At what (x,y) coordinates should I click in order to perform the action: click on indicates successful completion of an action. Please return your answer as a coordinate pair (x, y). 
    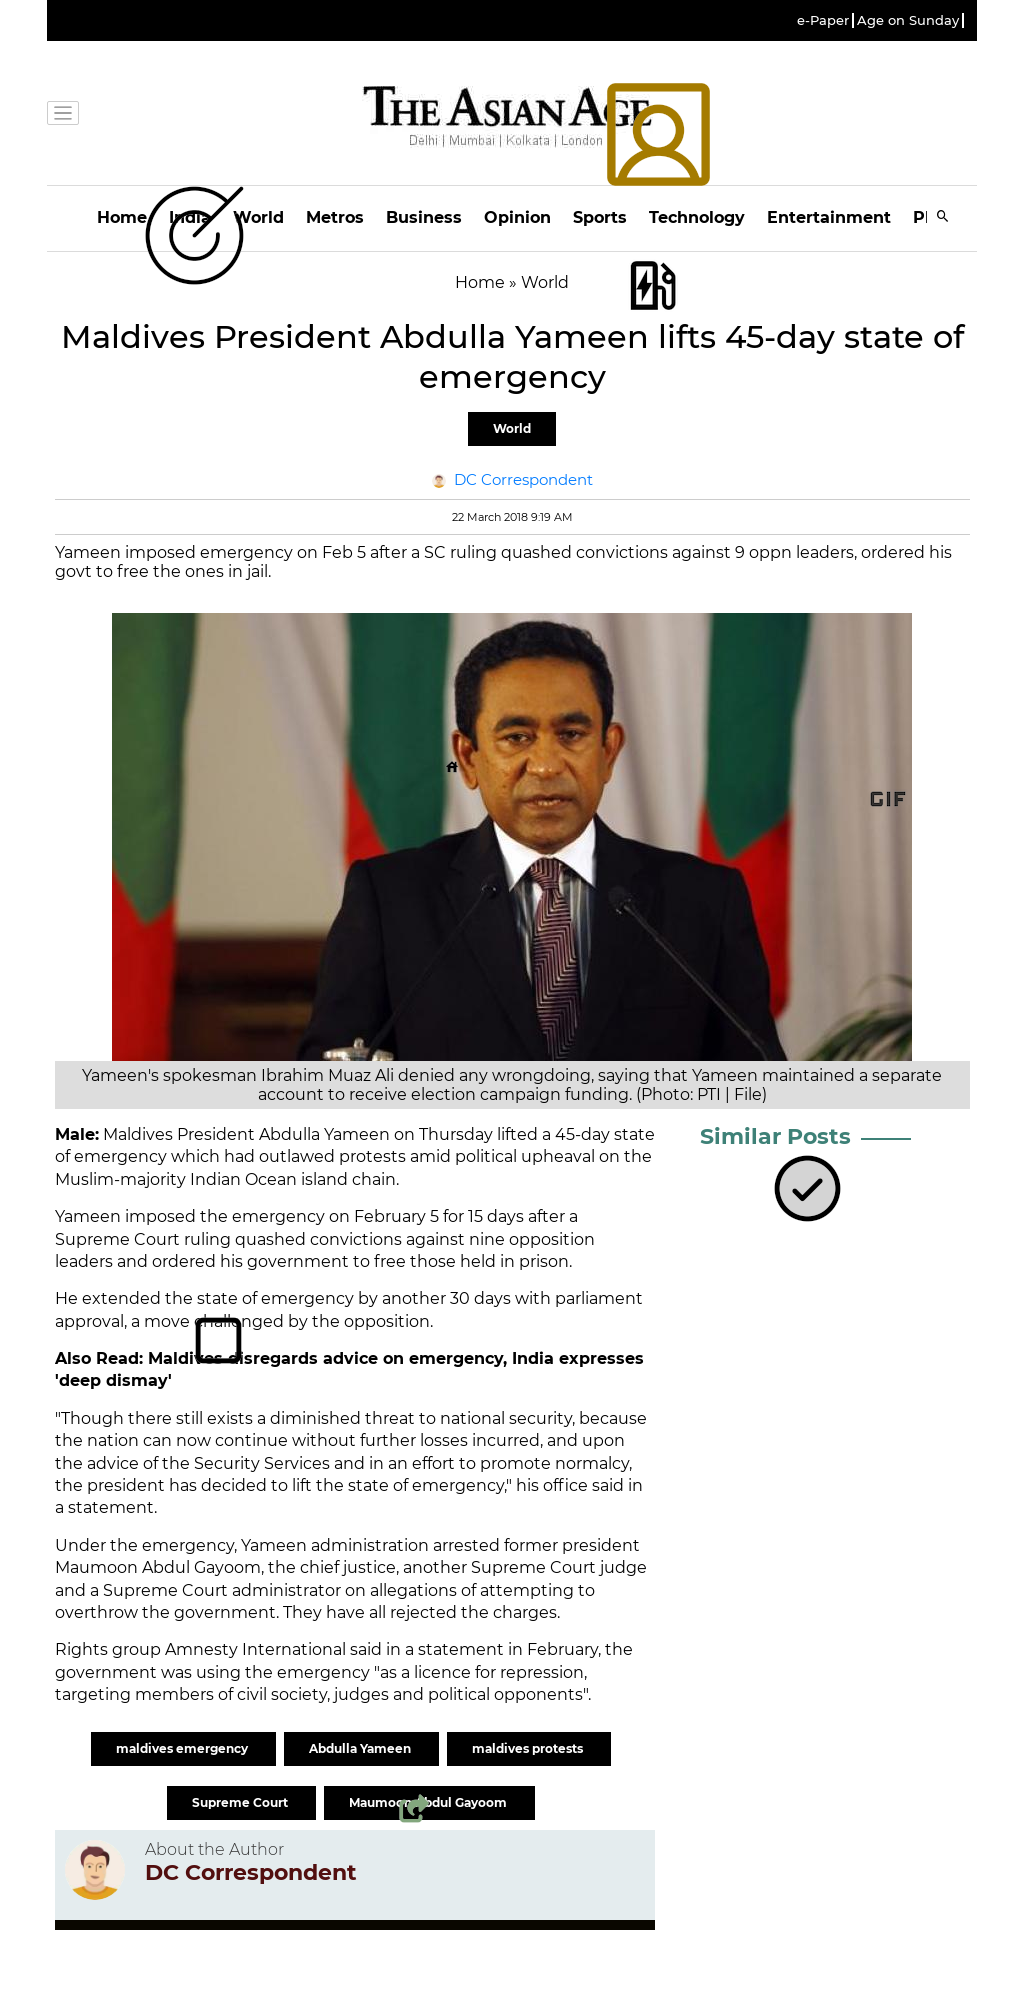
    Looking at the image, I should click on (807, 1188).